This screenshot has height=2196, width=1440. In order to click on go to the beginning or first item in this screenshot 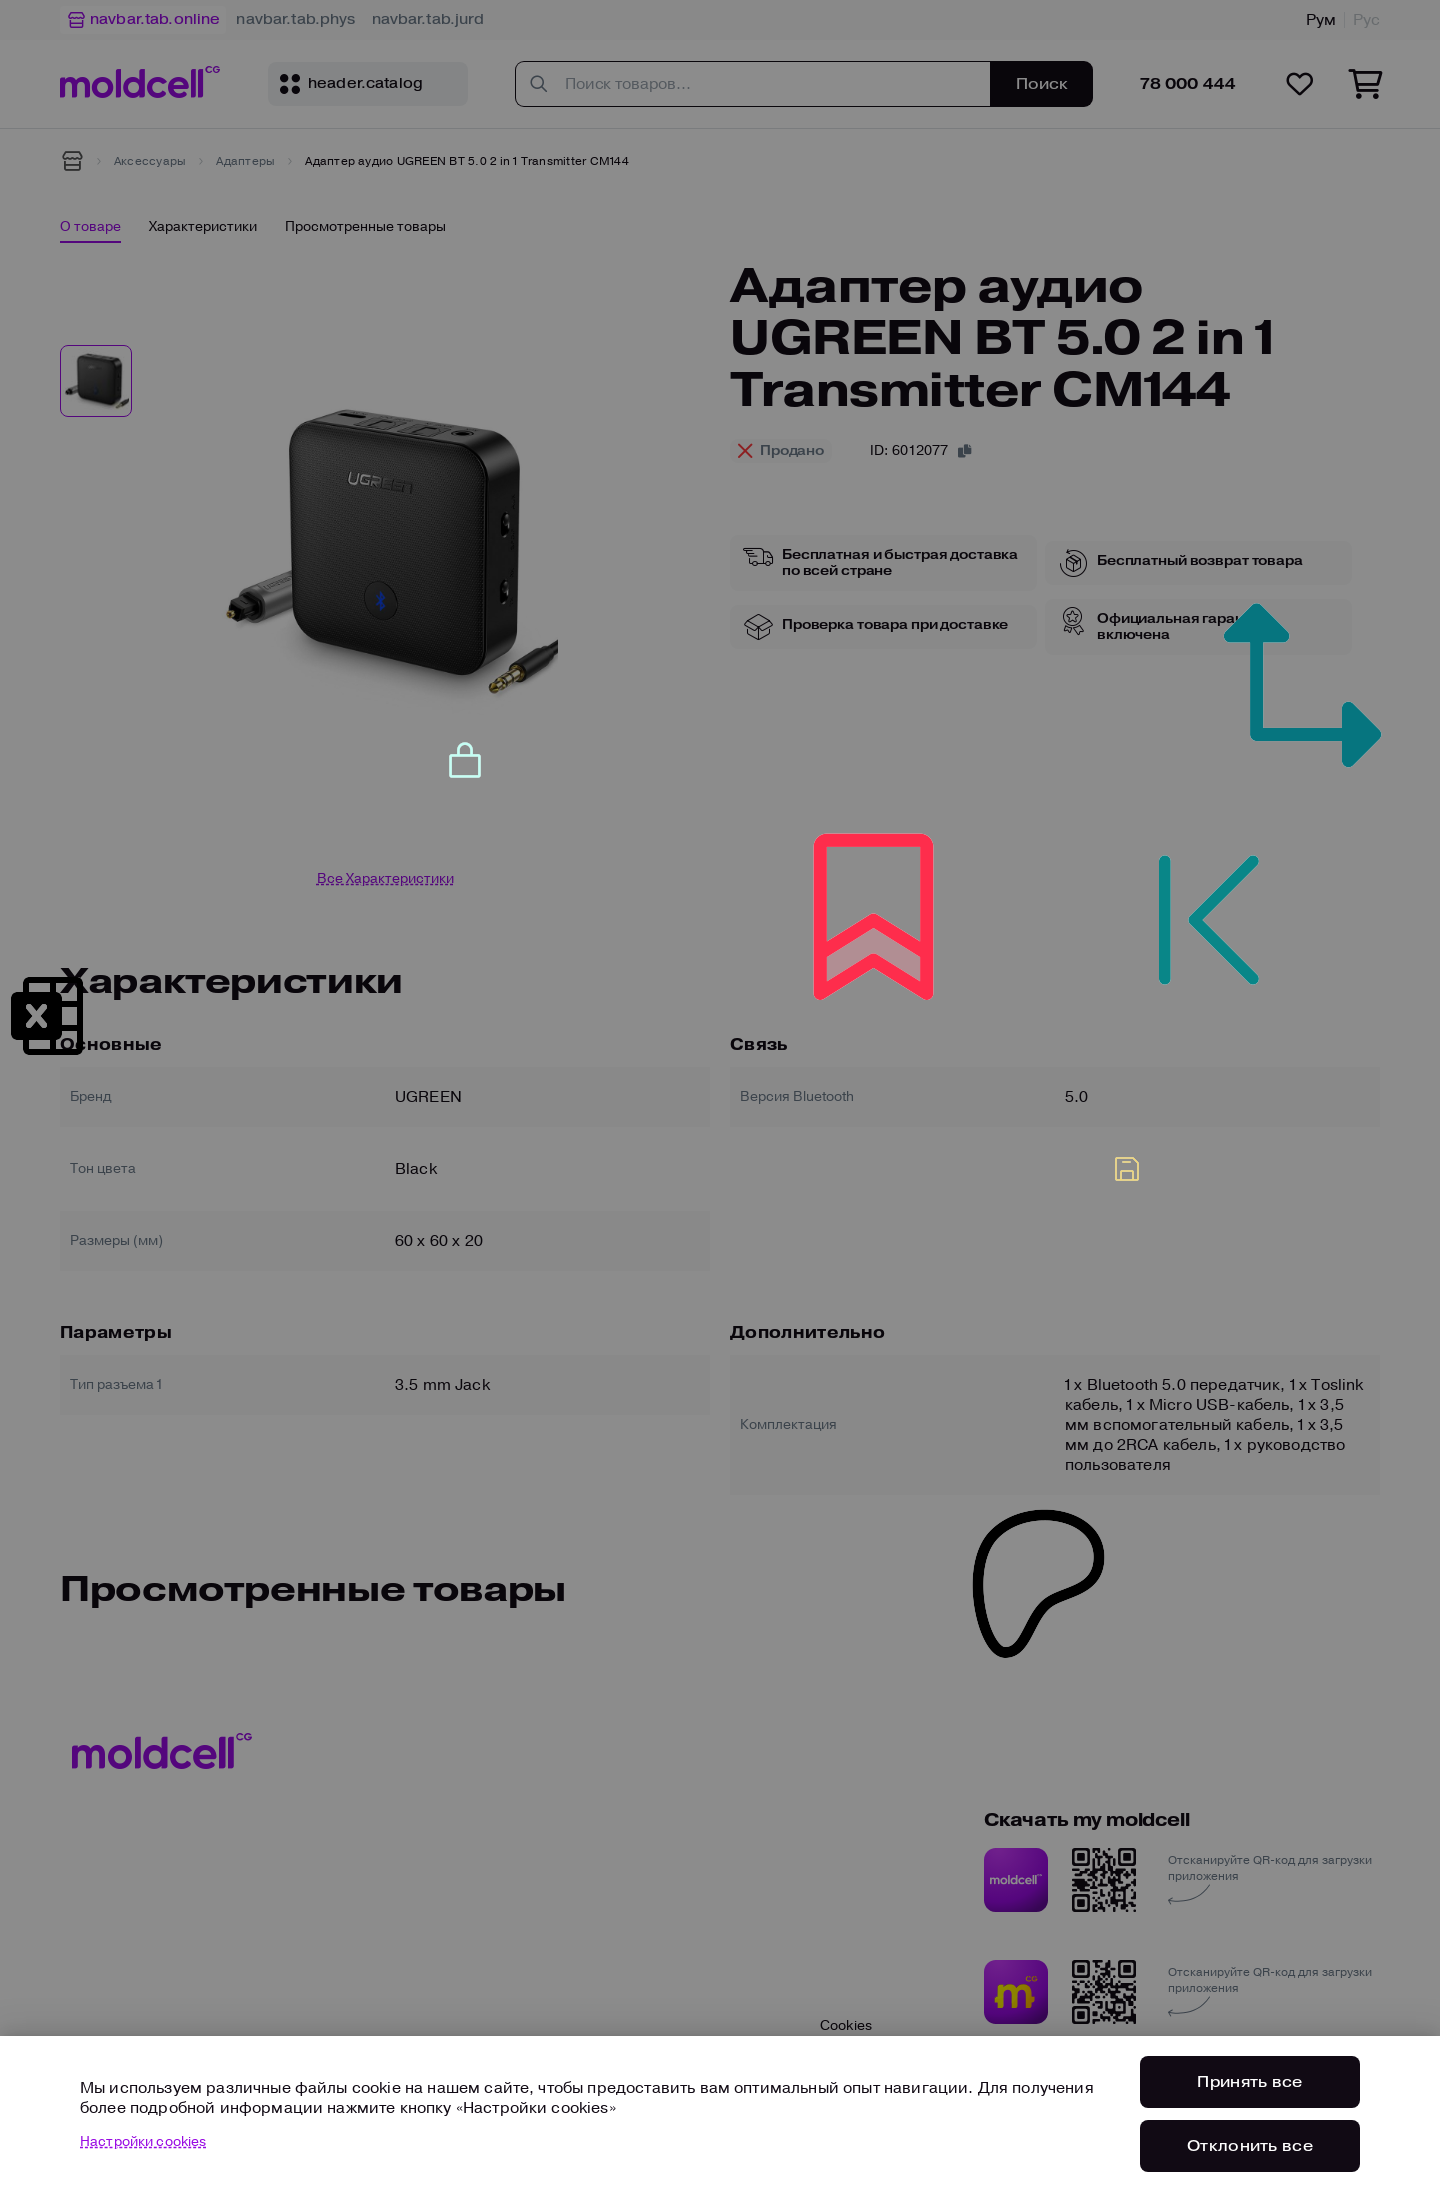, I will do `click(1206, 920)`.